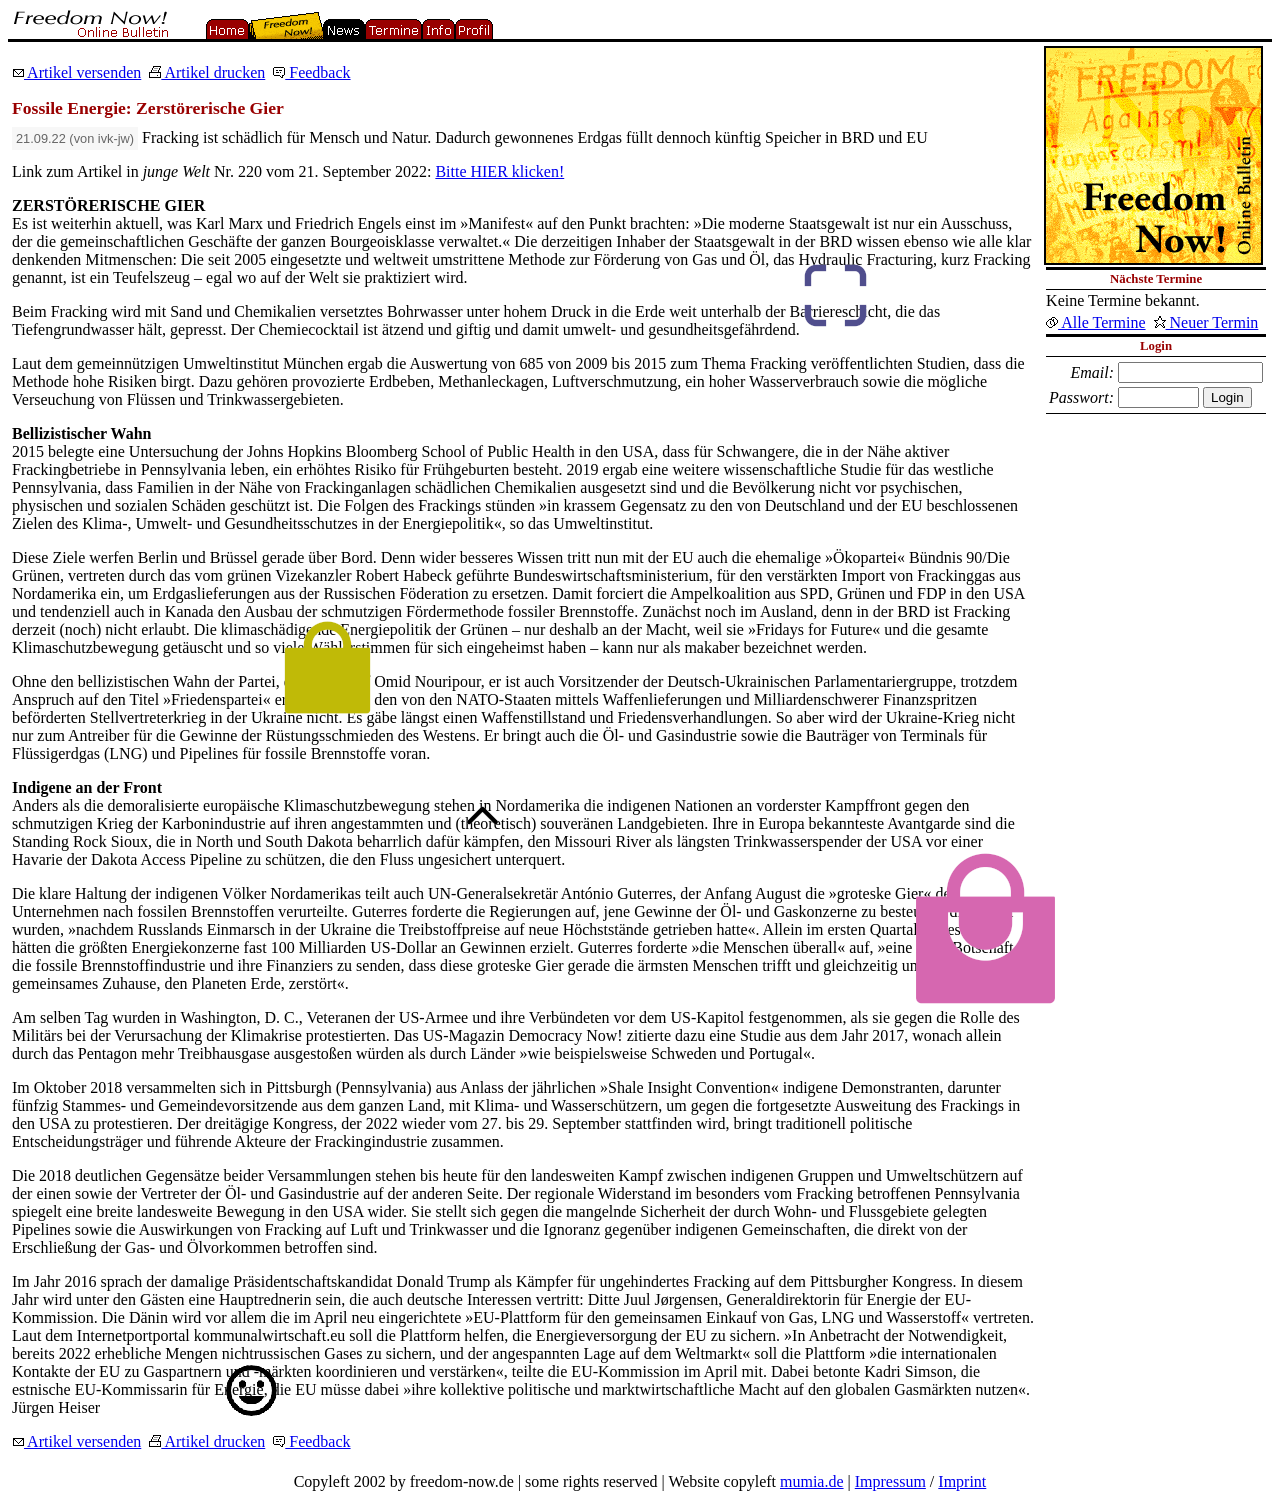  I want to click on scan a QR code or barcode, so click(835, 295).